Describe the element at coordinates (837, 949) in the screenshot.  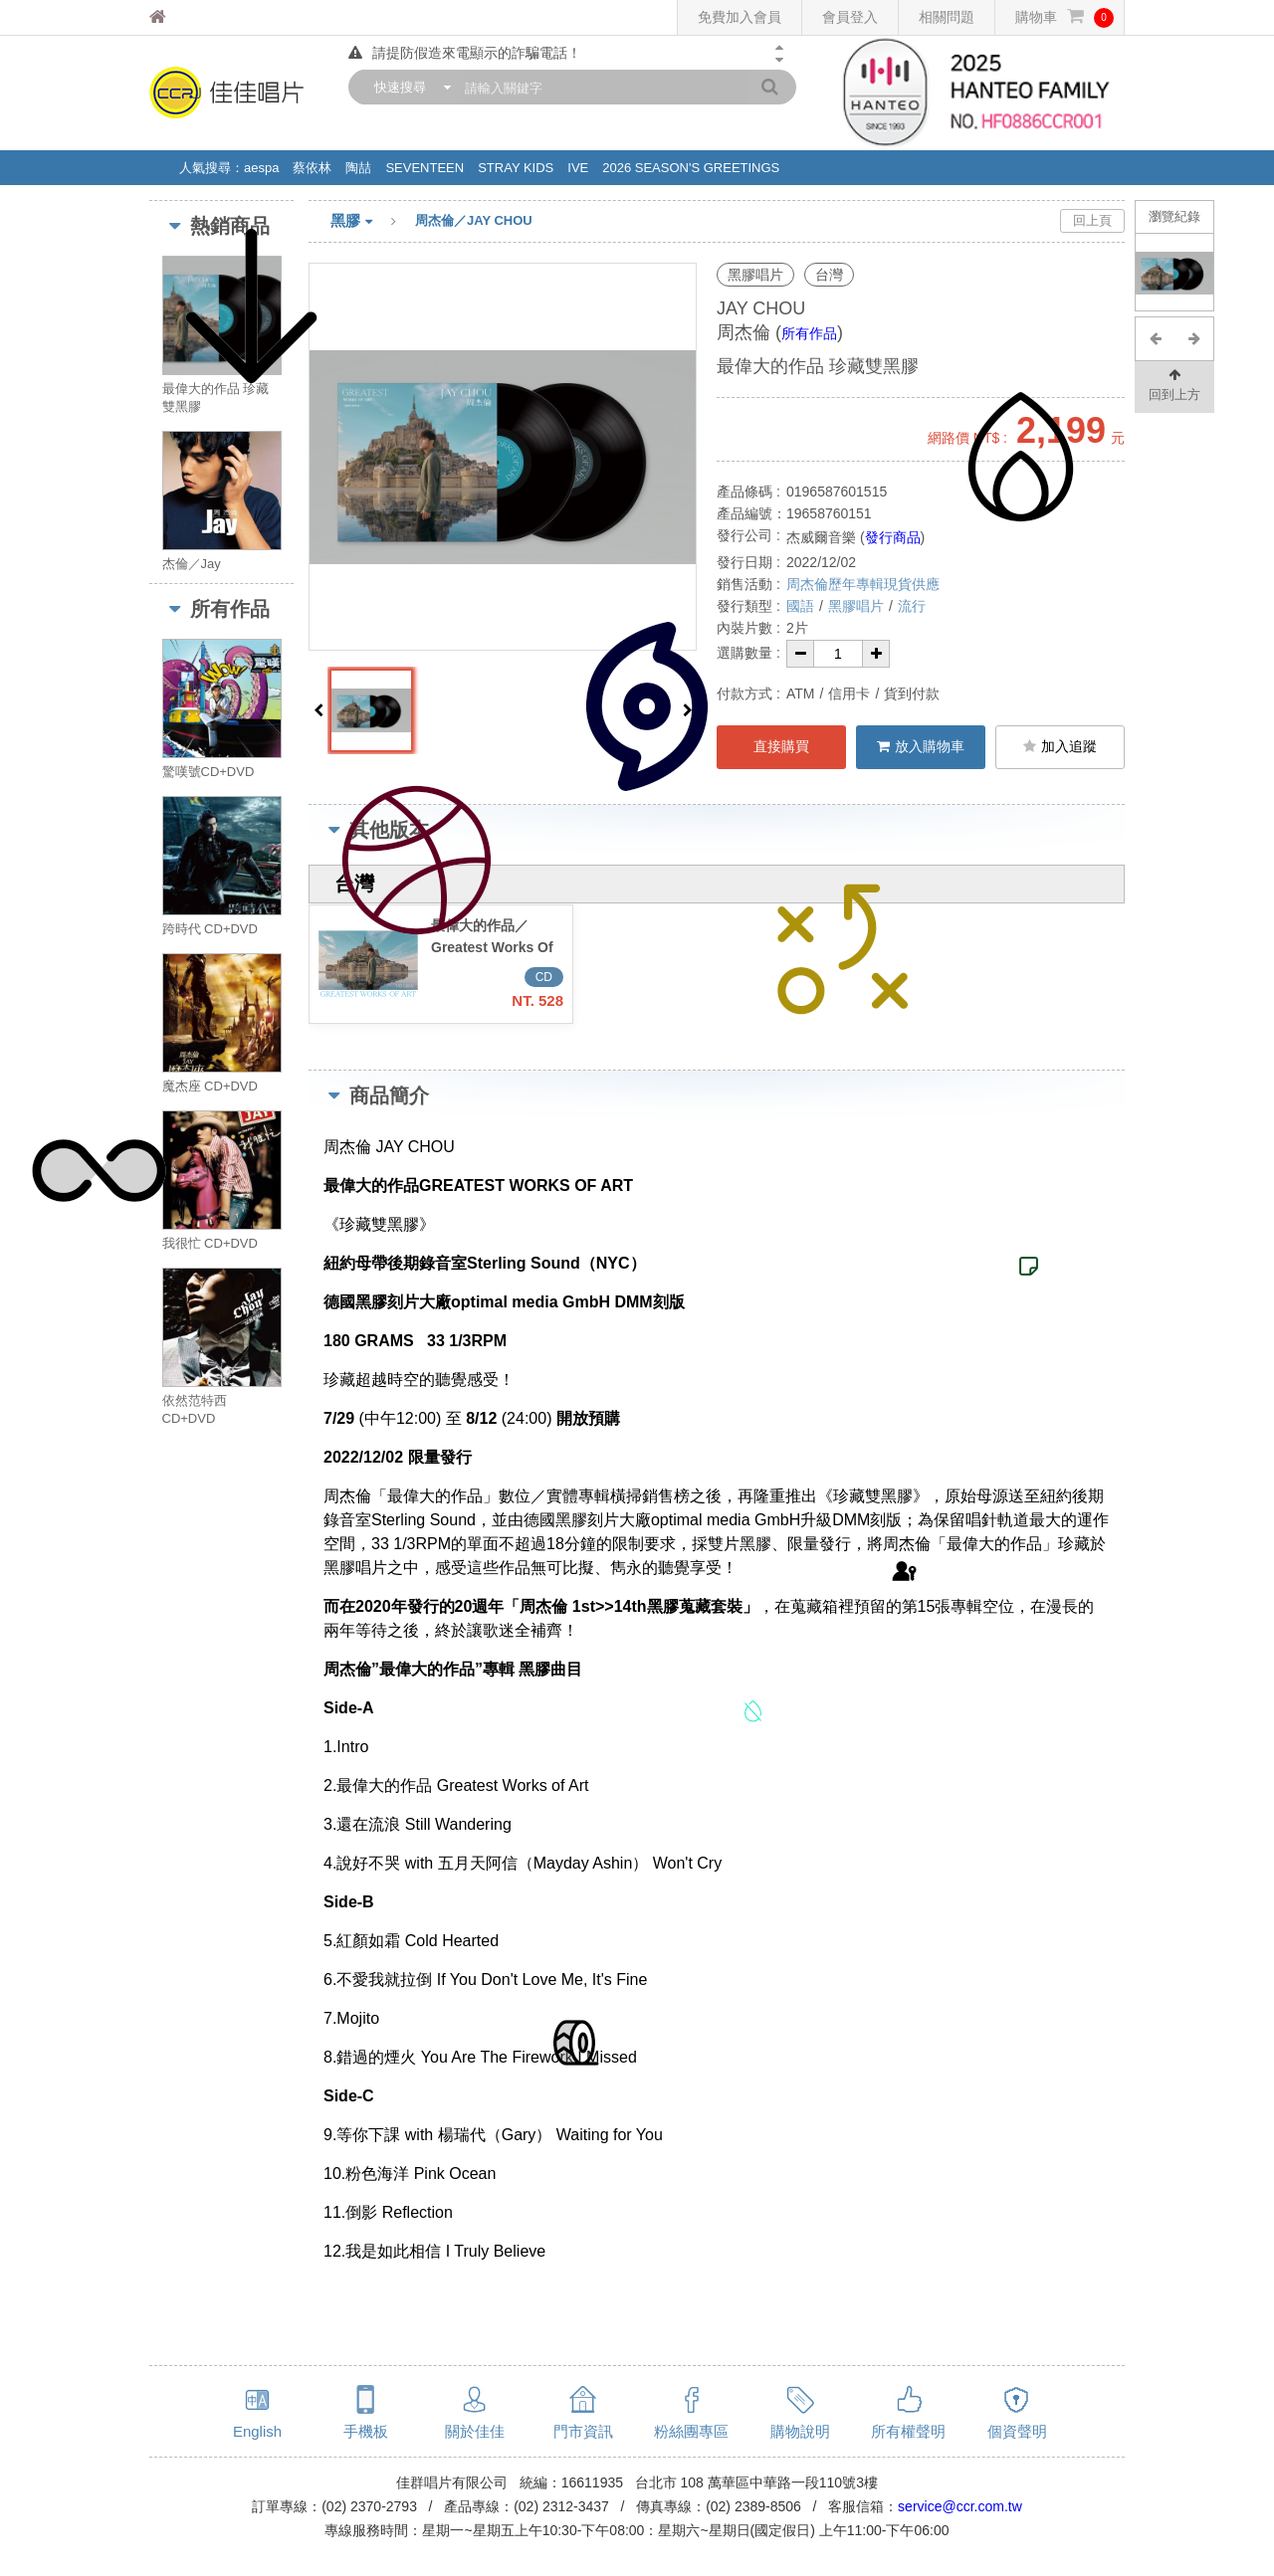
I see `view game plan or strategy` at that location.